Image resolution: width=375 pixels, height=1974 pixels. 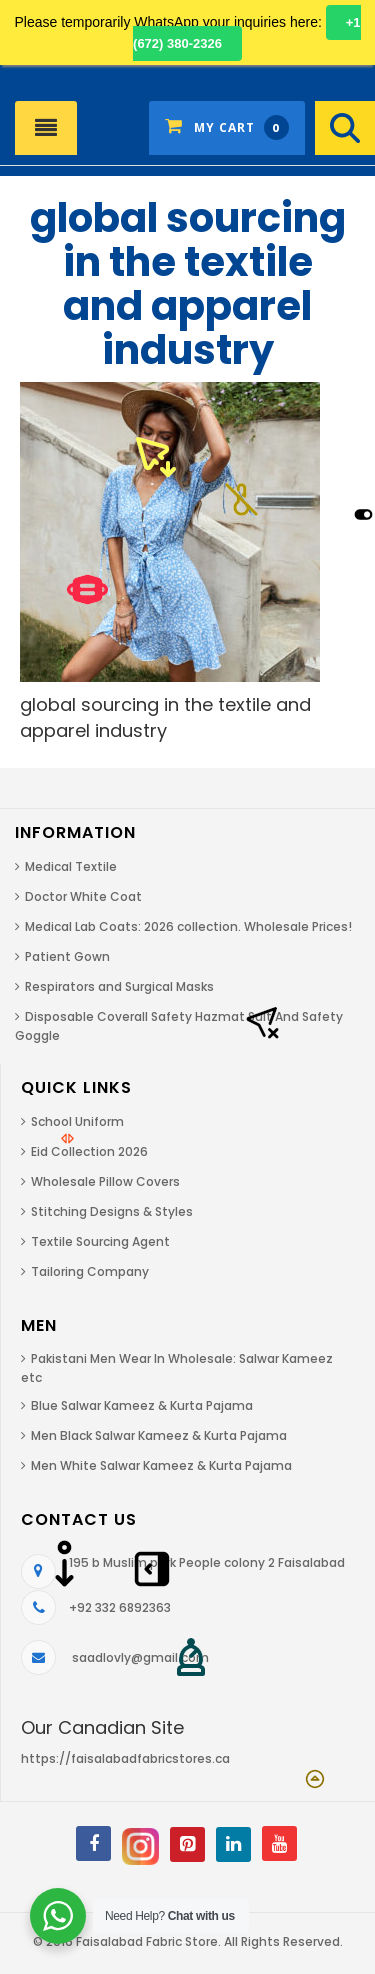 What do you see at coordinates (87, 589) in the screenshot?
I see `indicates mask required or health safety area` at bounding box center [87, 589].